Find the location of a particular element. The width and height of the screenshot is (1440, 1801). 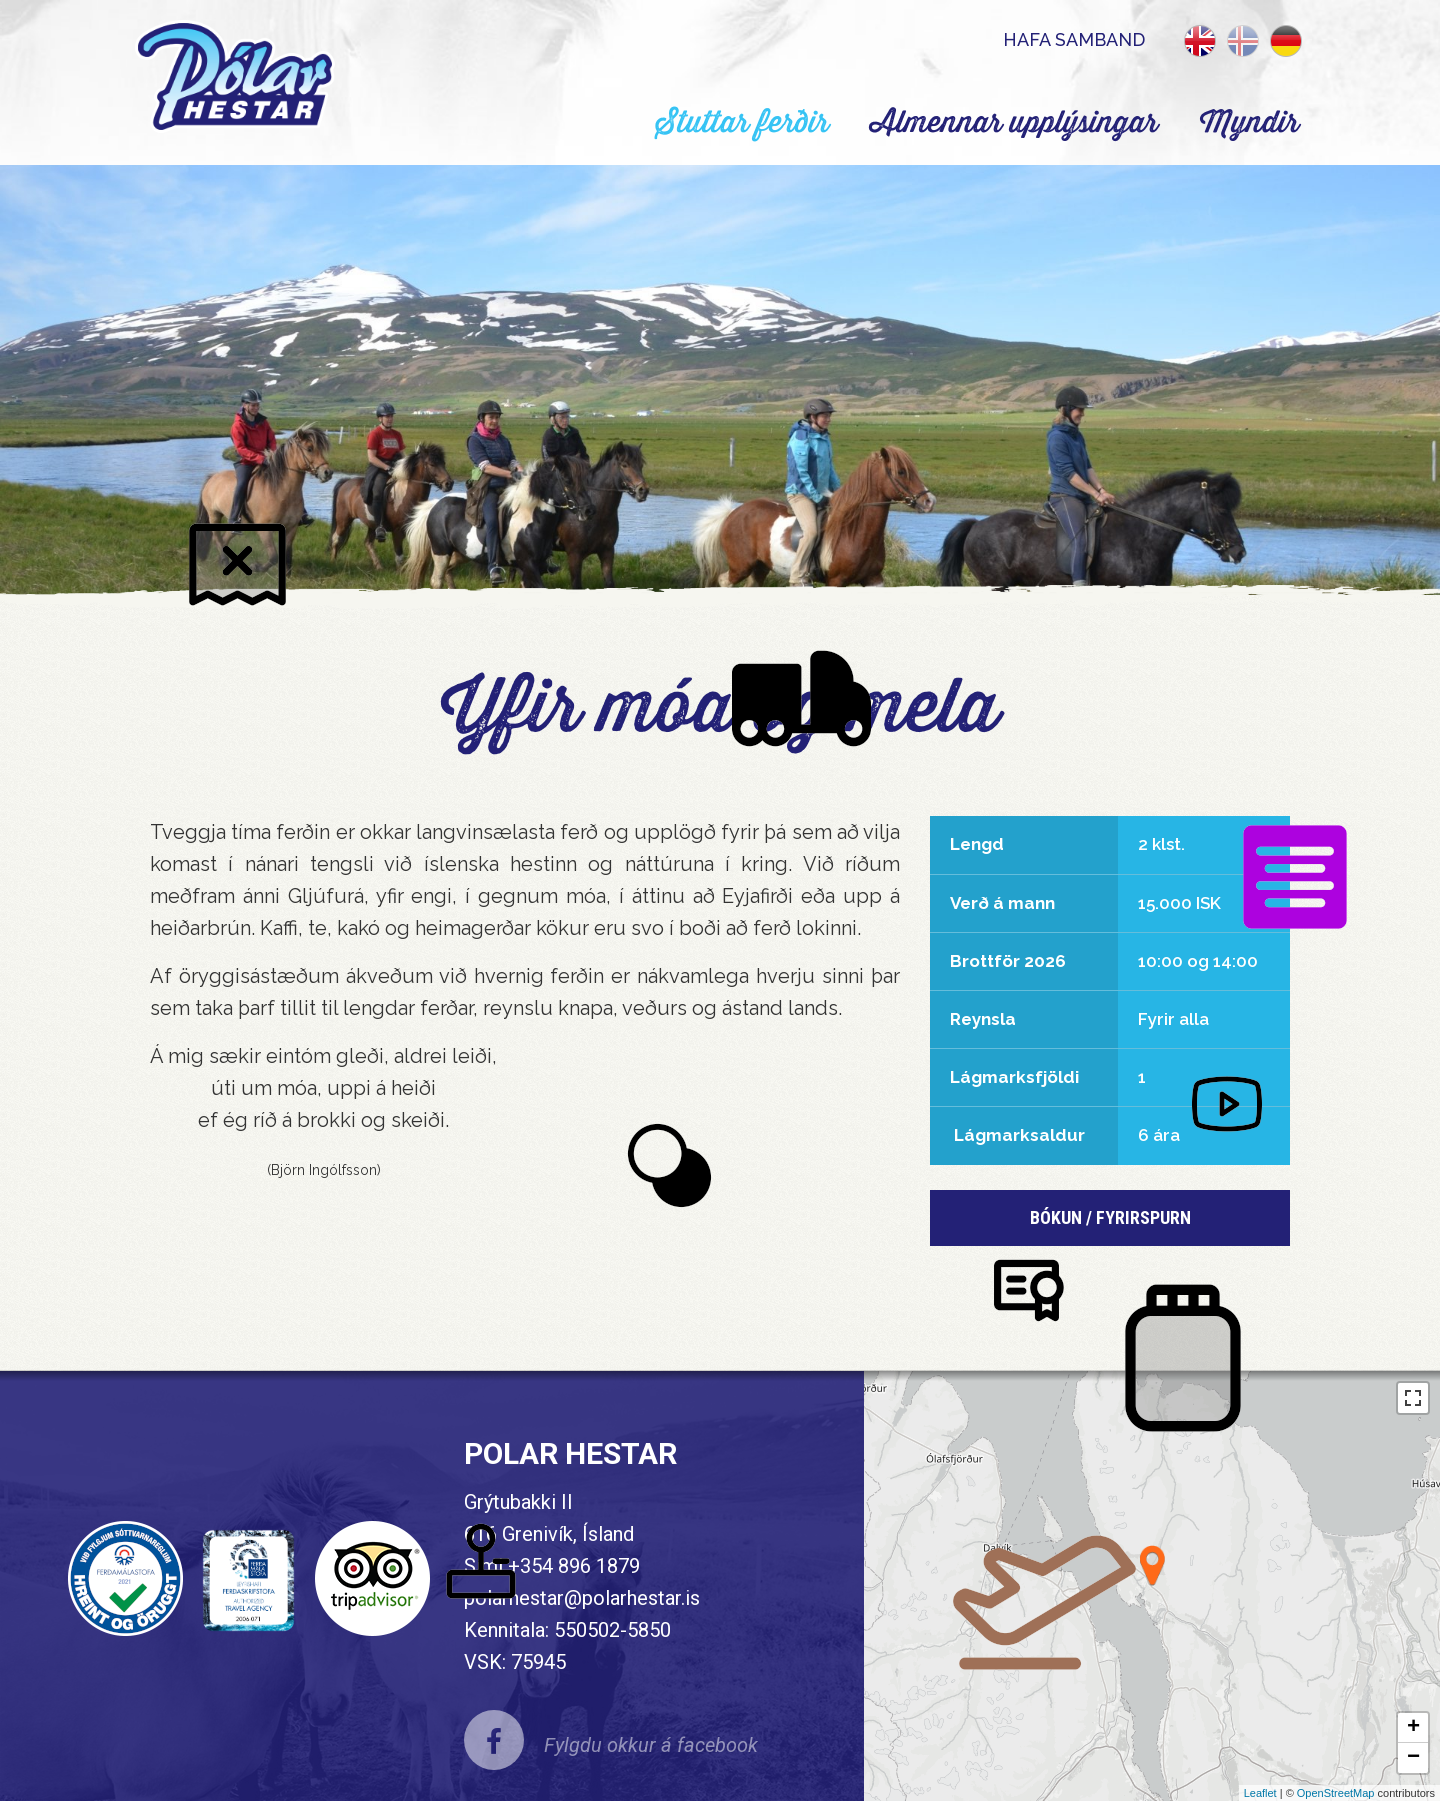

store or manage saved items is located at coordinates (1183, 1358).